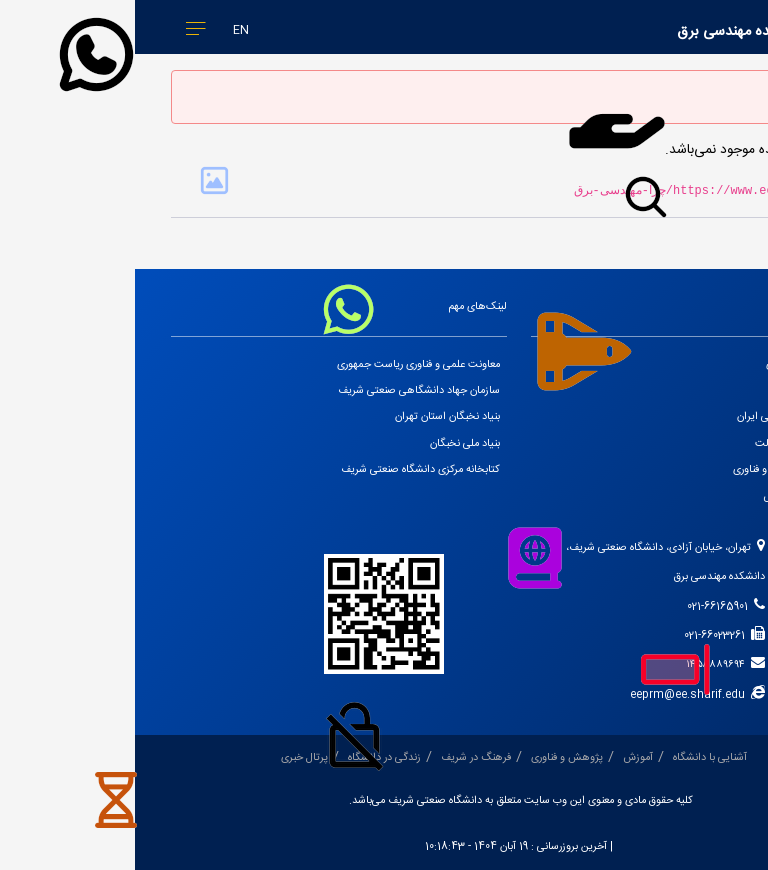 The height and width of the screenshot is (870, 768). Describe the element at coordinates (535, 558) in the screenshot. I see `access world atlas or geography resources` at that location.